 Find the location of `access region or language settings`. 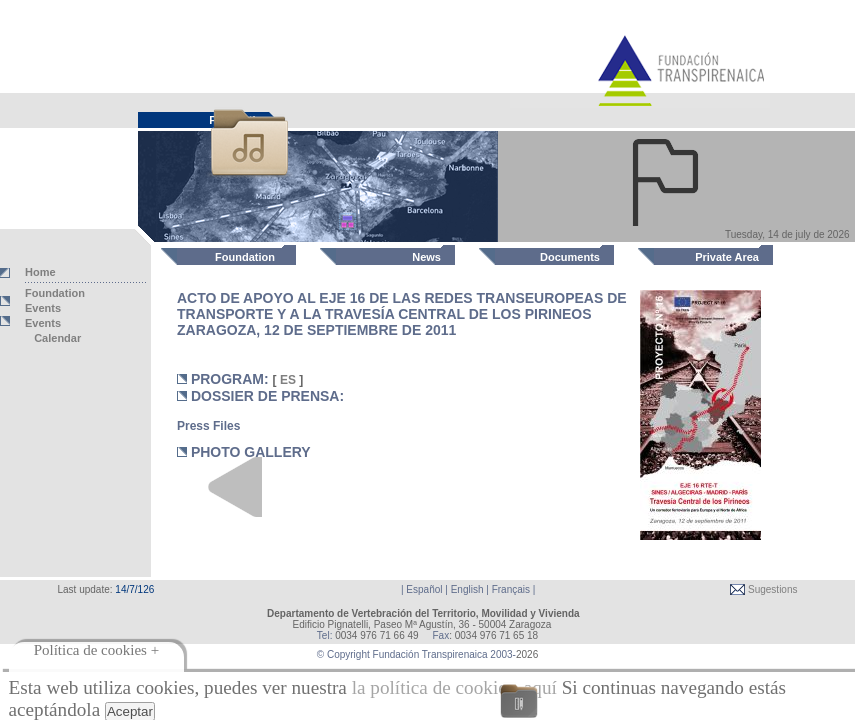

access region or language settings is located at coordinates (665, 182).